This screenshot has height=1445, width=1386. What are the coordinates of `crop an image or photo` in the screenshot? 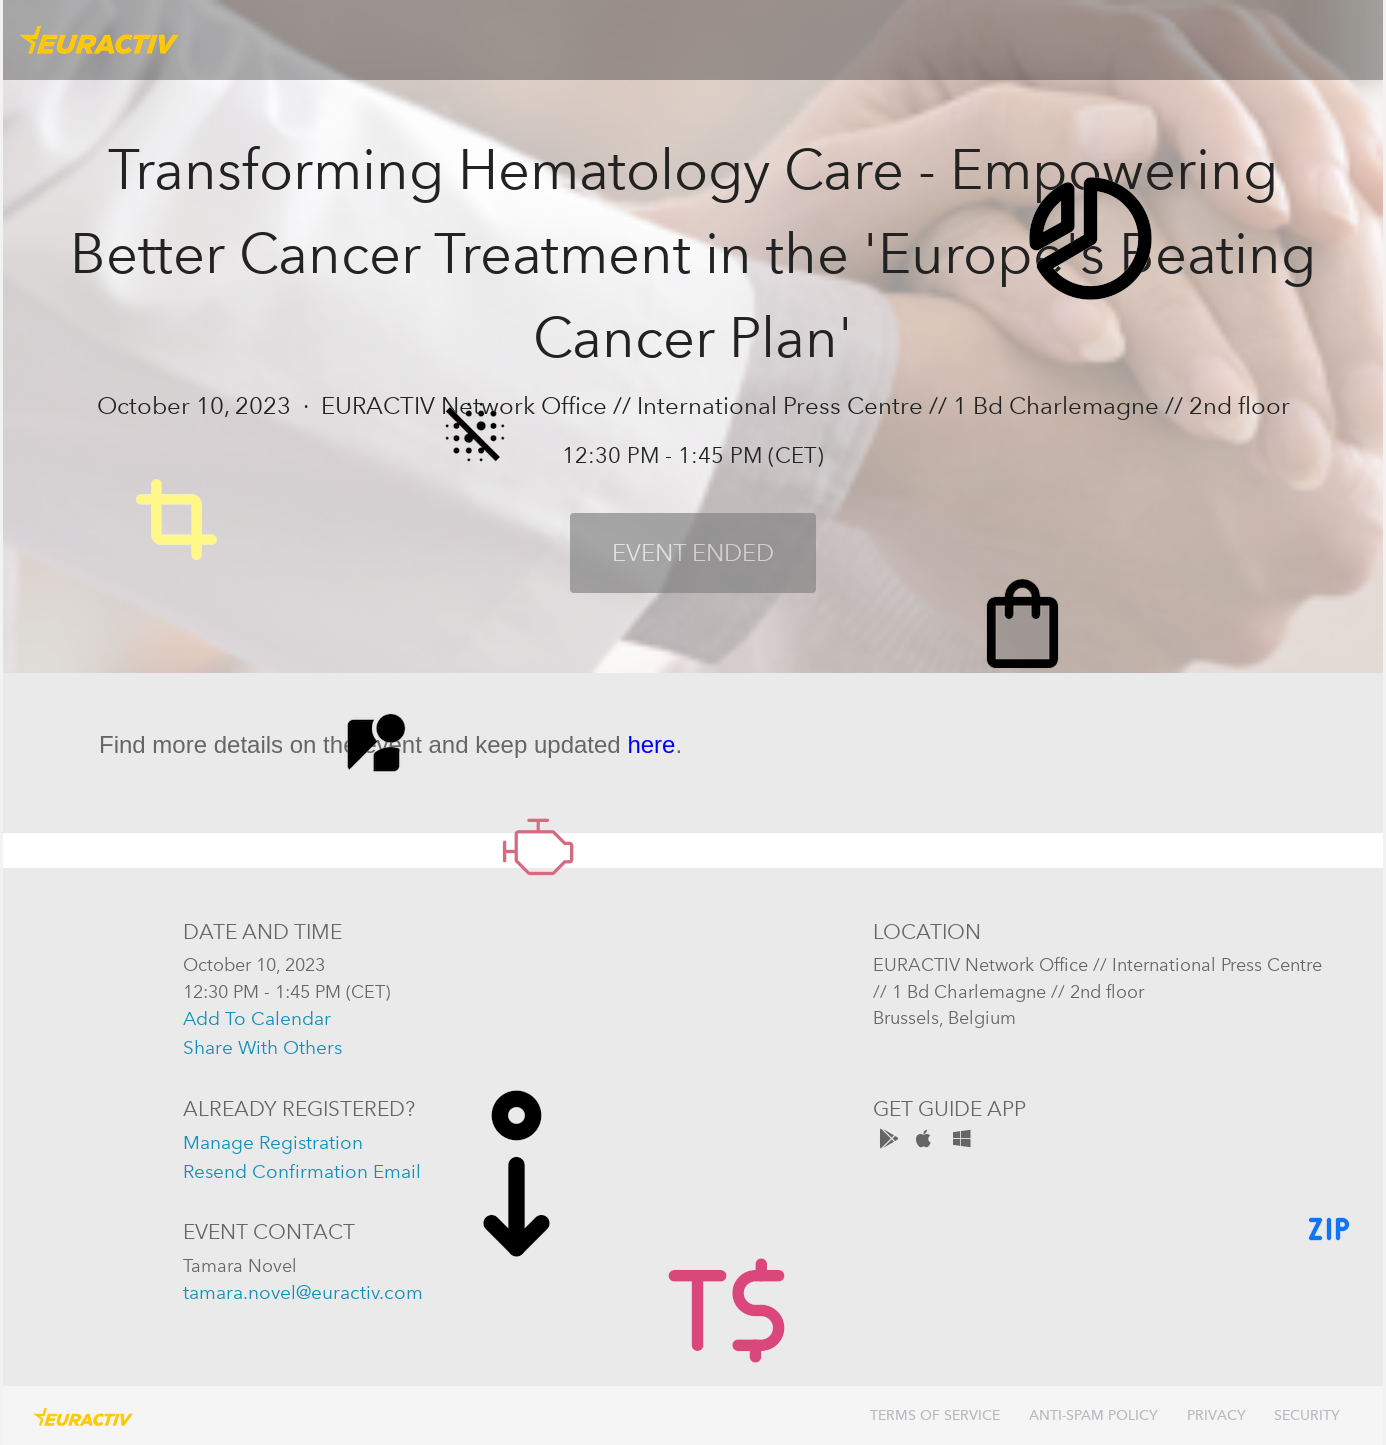 It's located at (176, 519).